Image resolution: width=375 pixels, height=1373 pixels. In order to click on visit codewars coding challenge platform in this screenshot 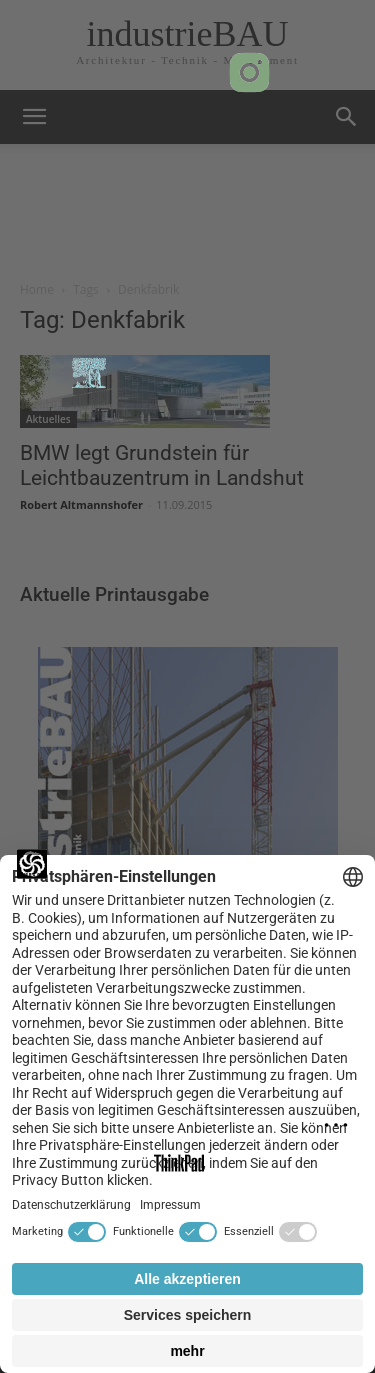, I will do `click(32, 864)`.